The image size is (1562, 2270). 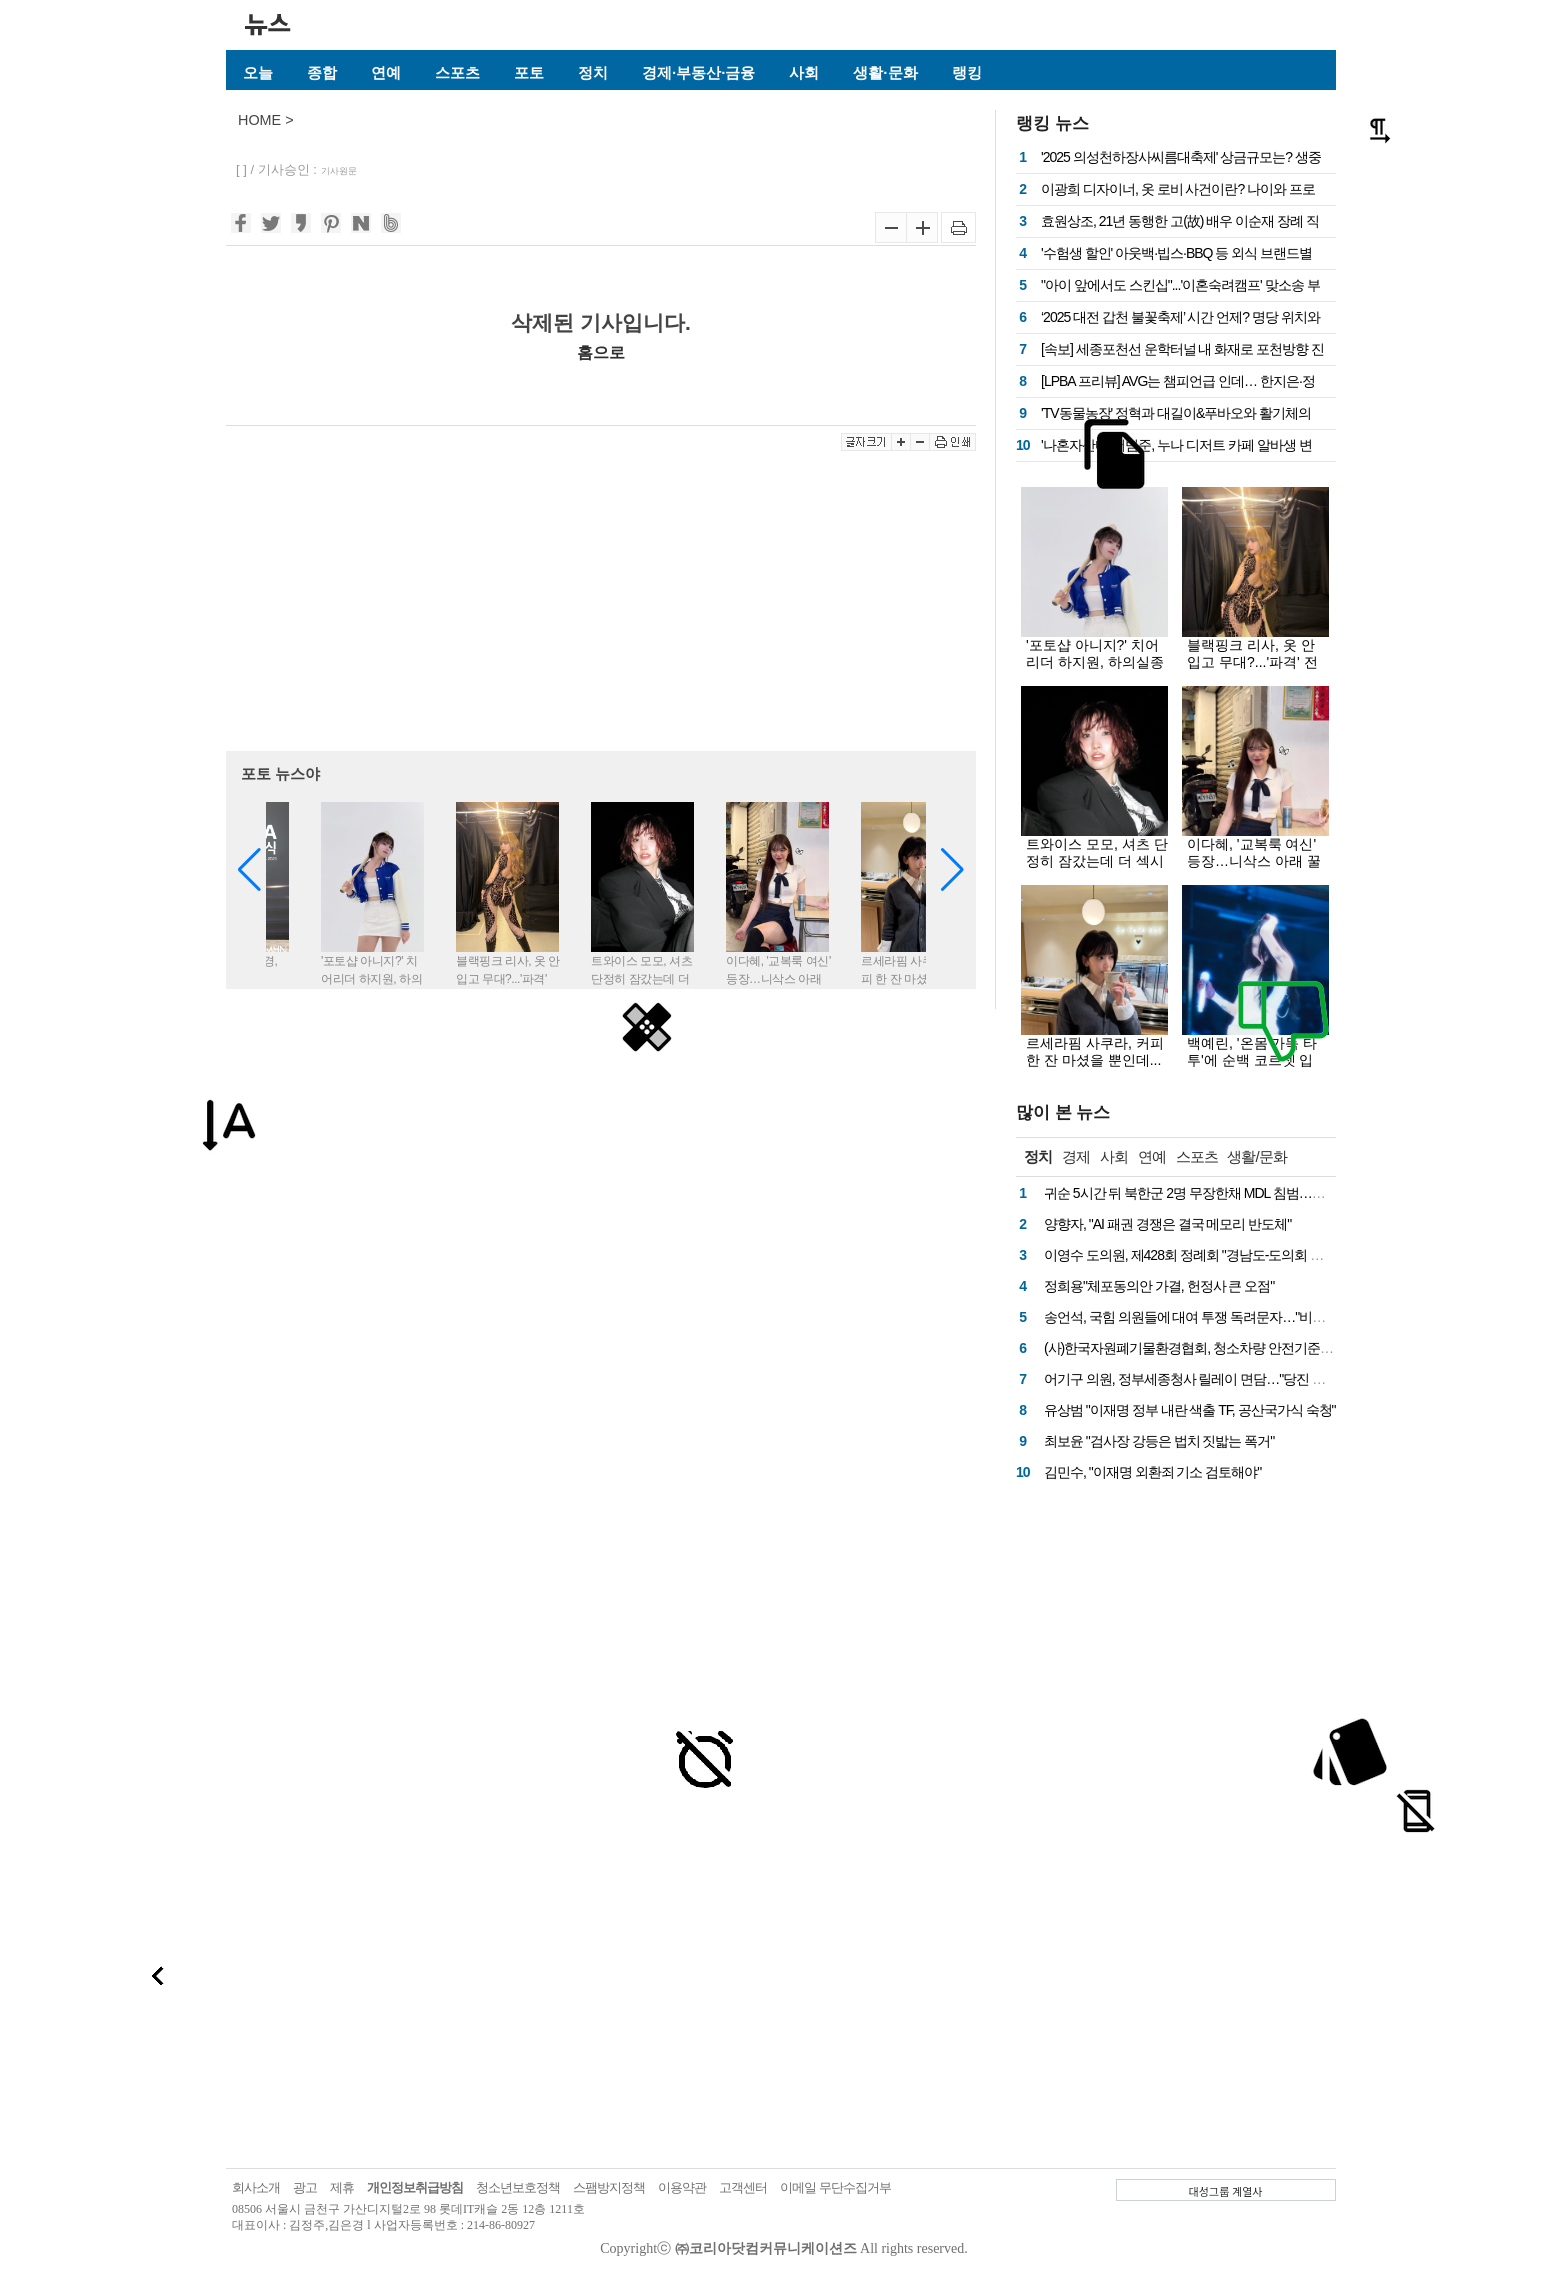 What do you see at coordinates (1283, 1016) in the screenshot?
I see `dislike or downvote content` at bounding box center [1283, 1016].